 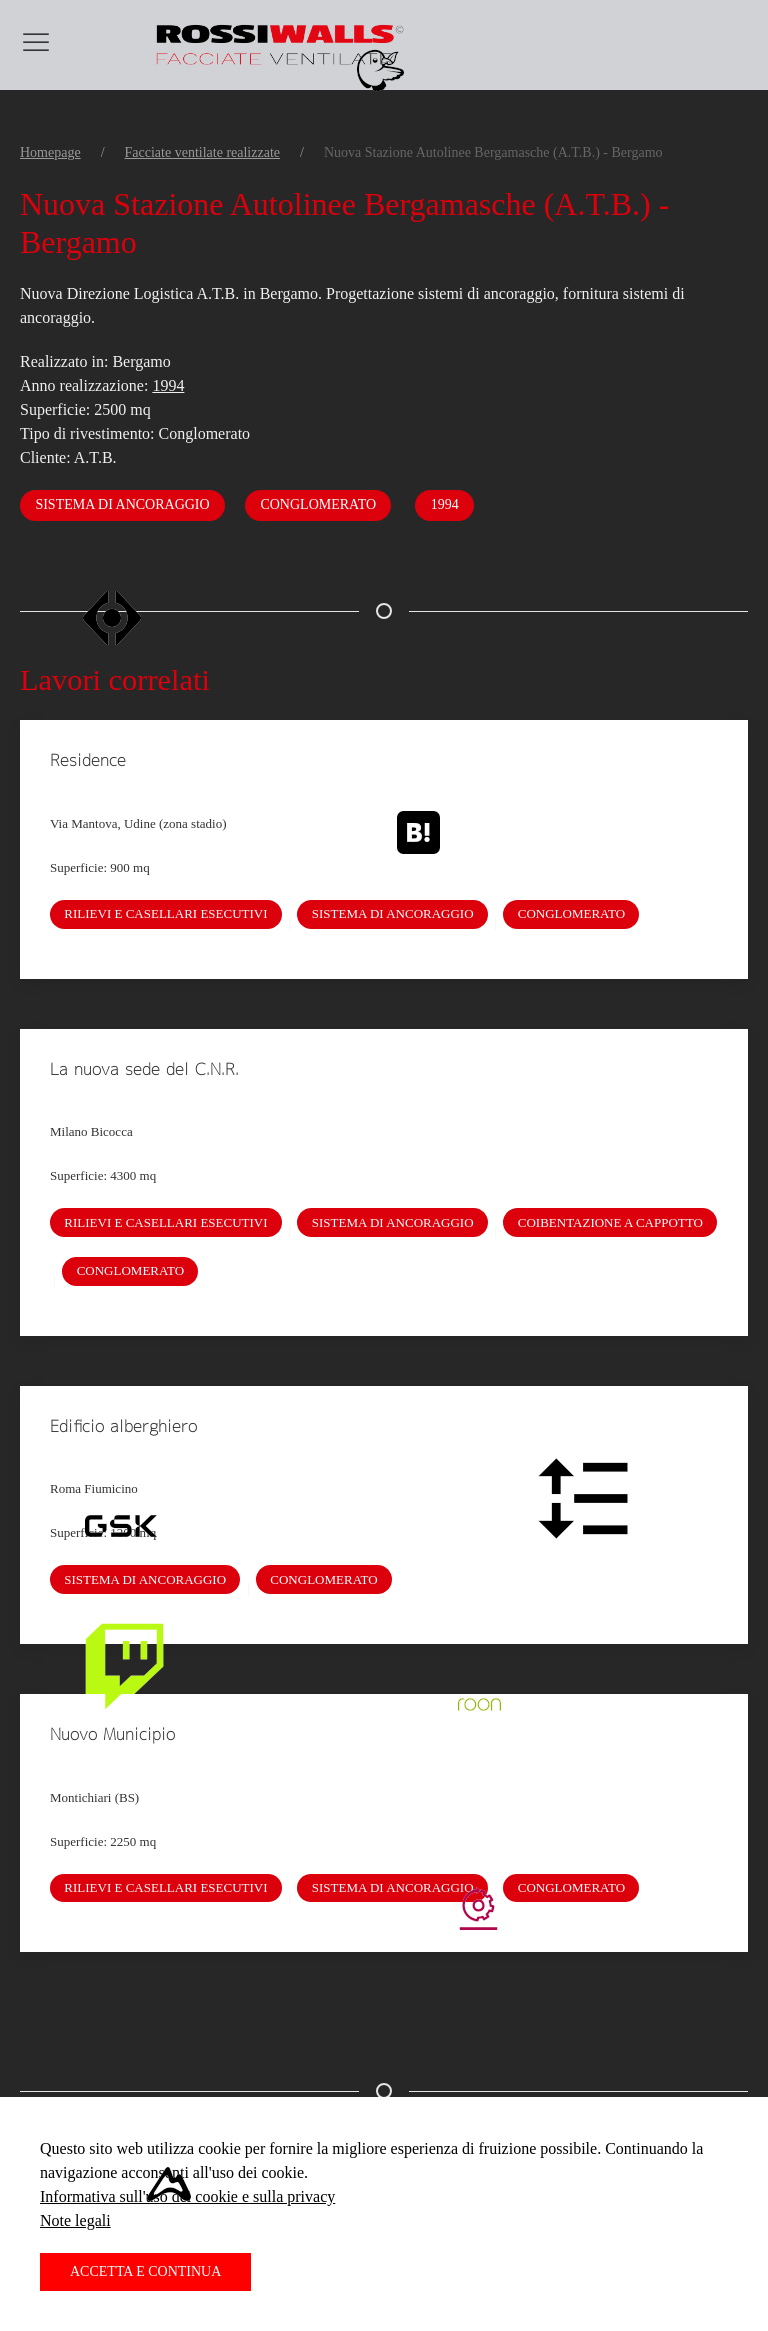 I want to click on open the AllTrails app, so click(x=169, y=2184).